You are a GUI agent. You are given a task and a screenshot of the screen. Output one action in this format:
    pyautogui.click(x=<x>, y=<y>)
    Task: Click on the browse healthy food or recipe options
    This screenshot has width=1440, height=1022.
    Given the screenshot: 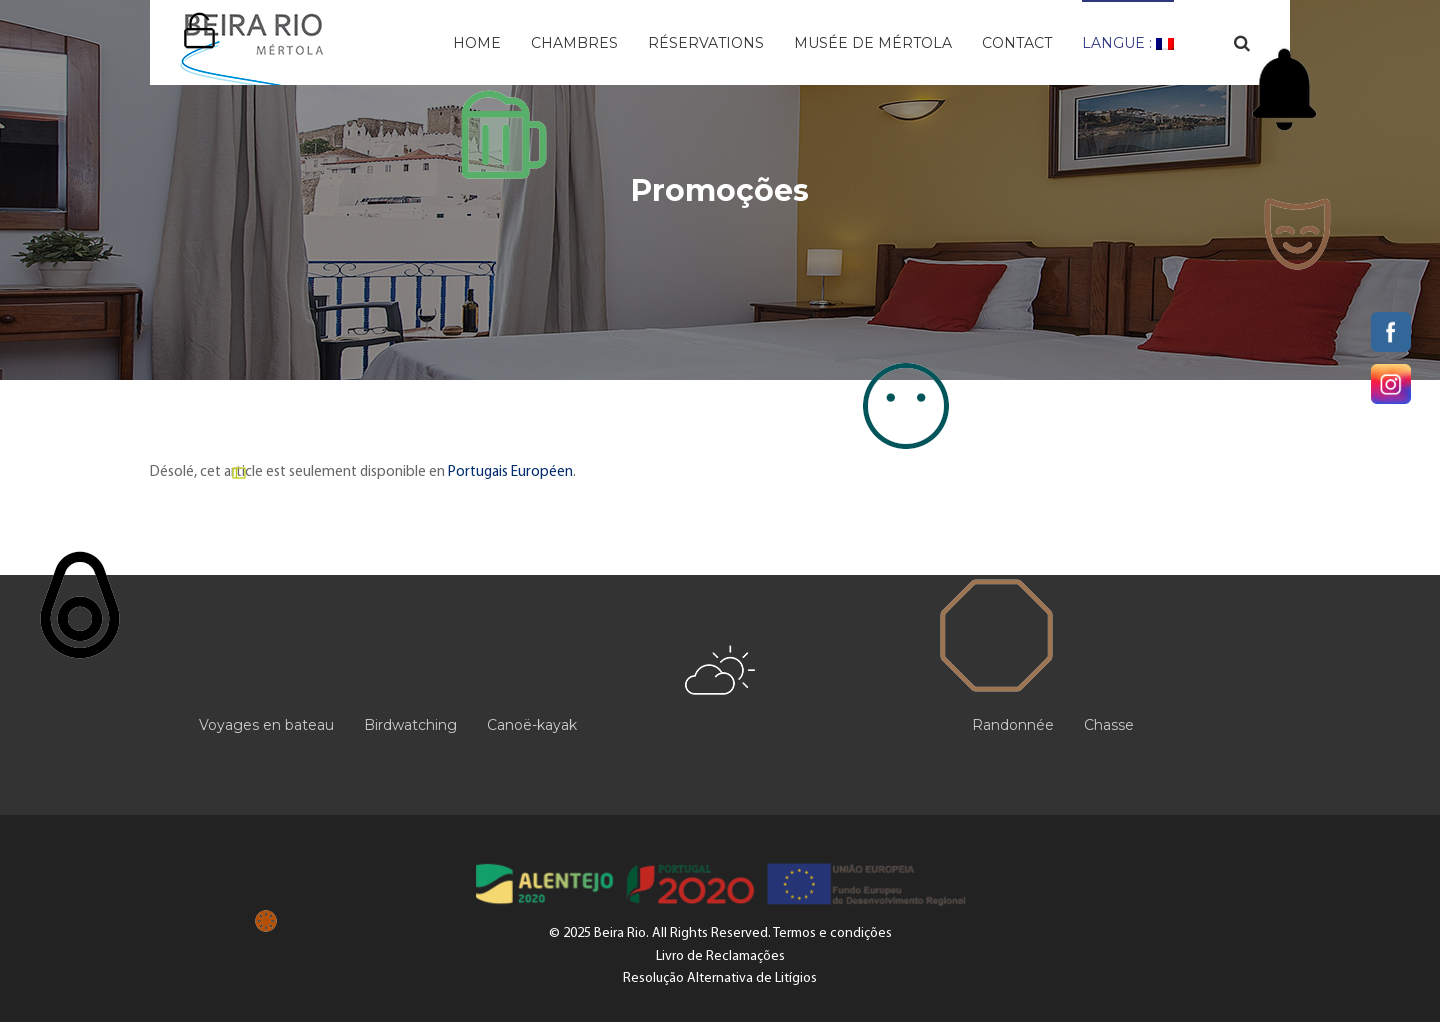 What is the action you would take?
    pyautogui.click(x=80, y=605)
    